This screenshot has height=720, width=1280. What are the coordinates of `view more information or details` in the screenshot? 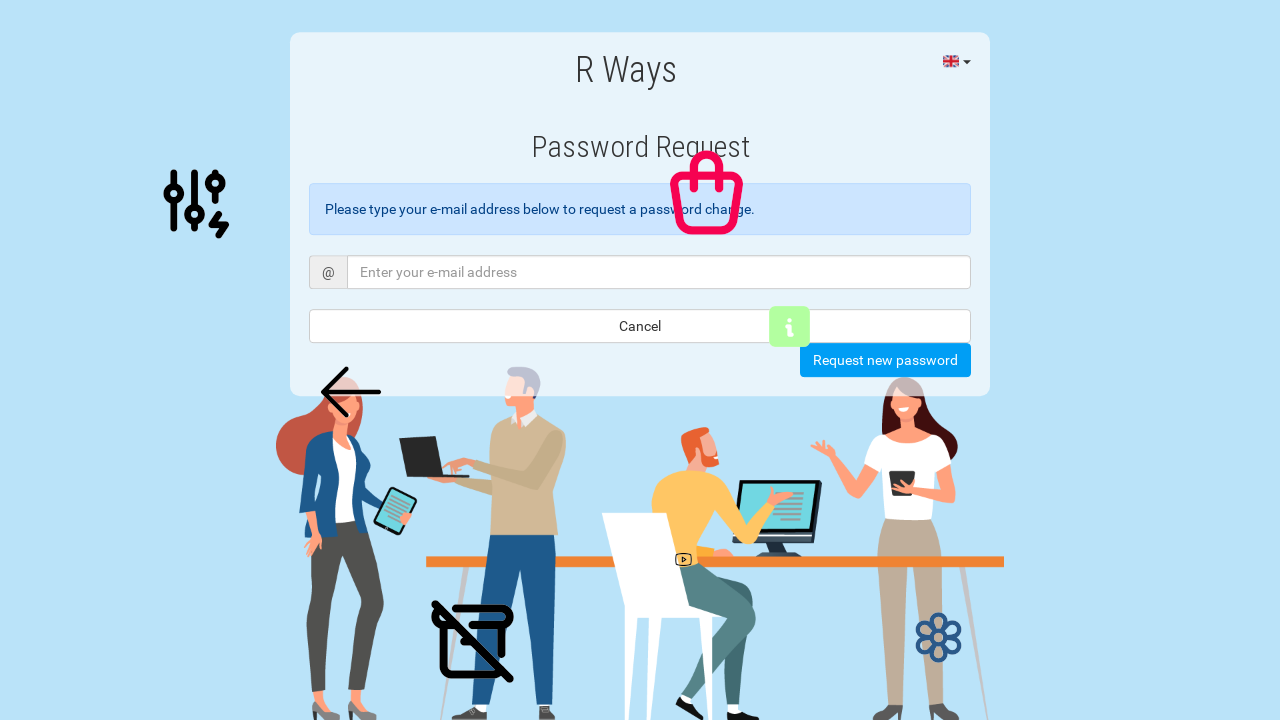 It's located at (789, 326).